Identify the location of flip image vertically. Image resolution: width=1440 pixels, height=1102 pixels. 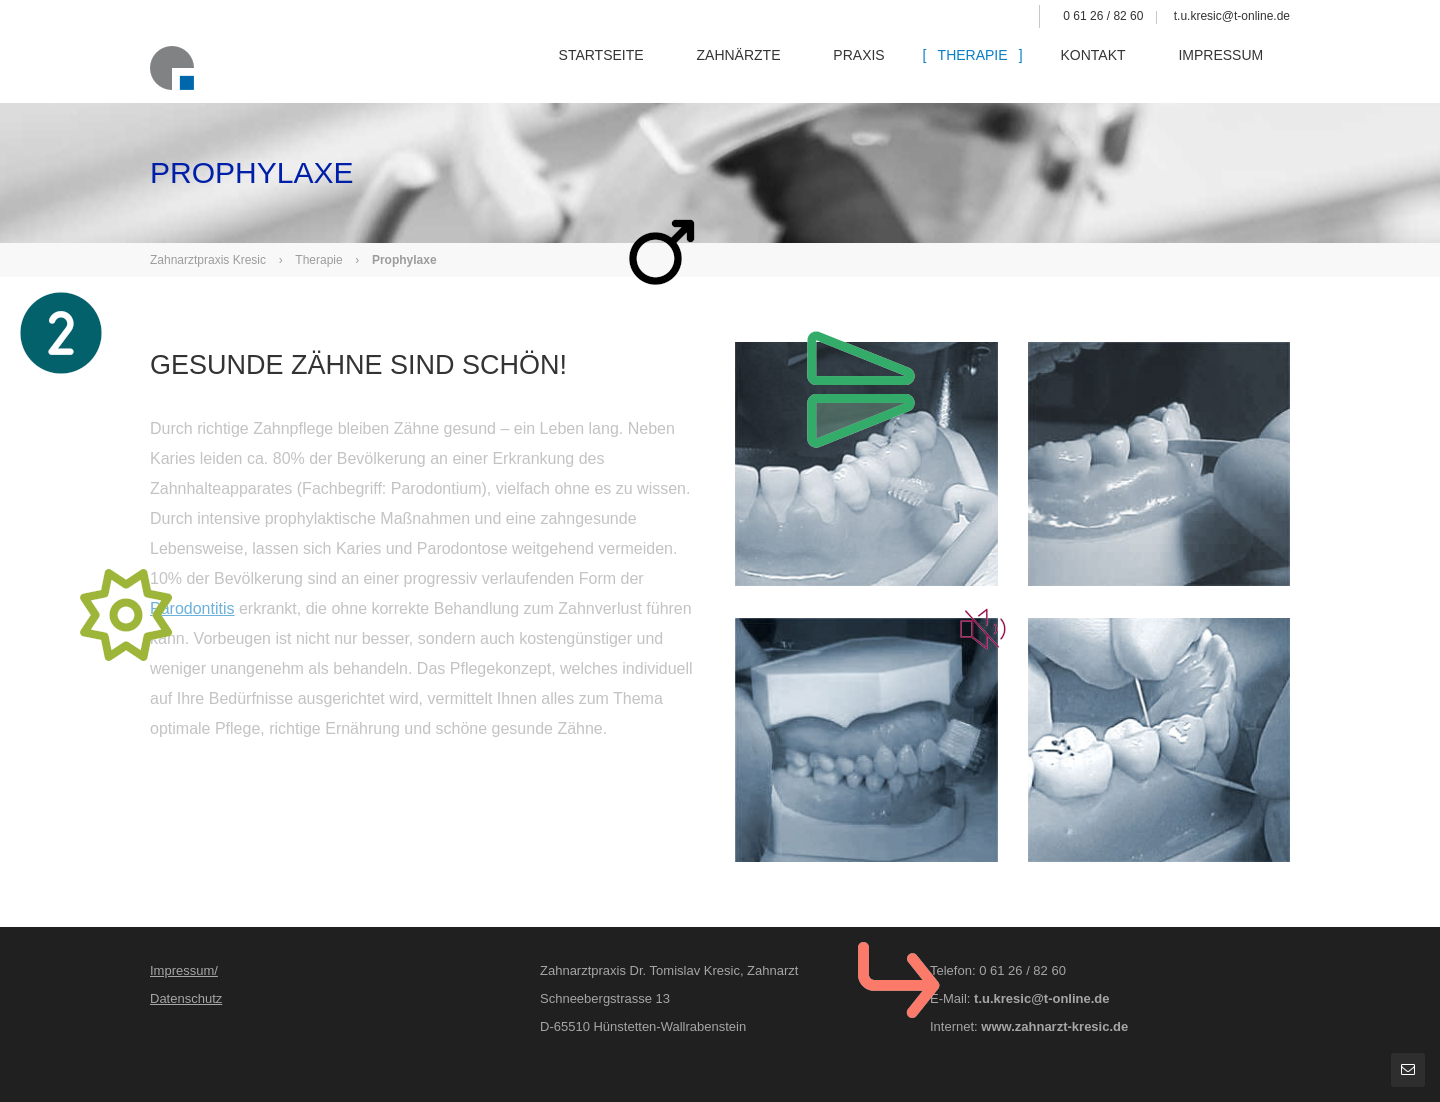
(856, 389).